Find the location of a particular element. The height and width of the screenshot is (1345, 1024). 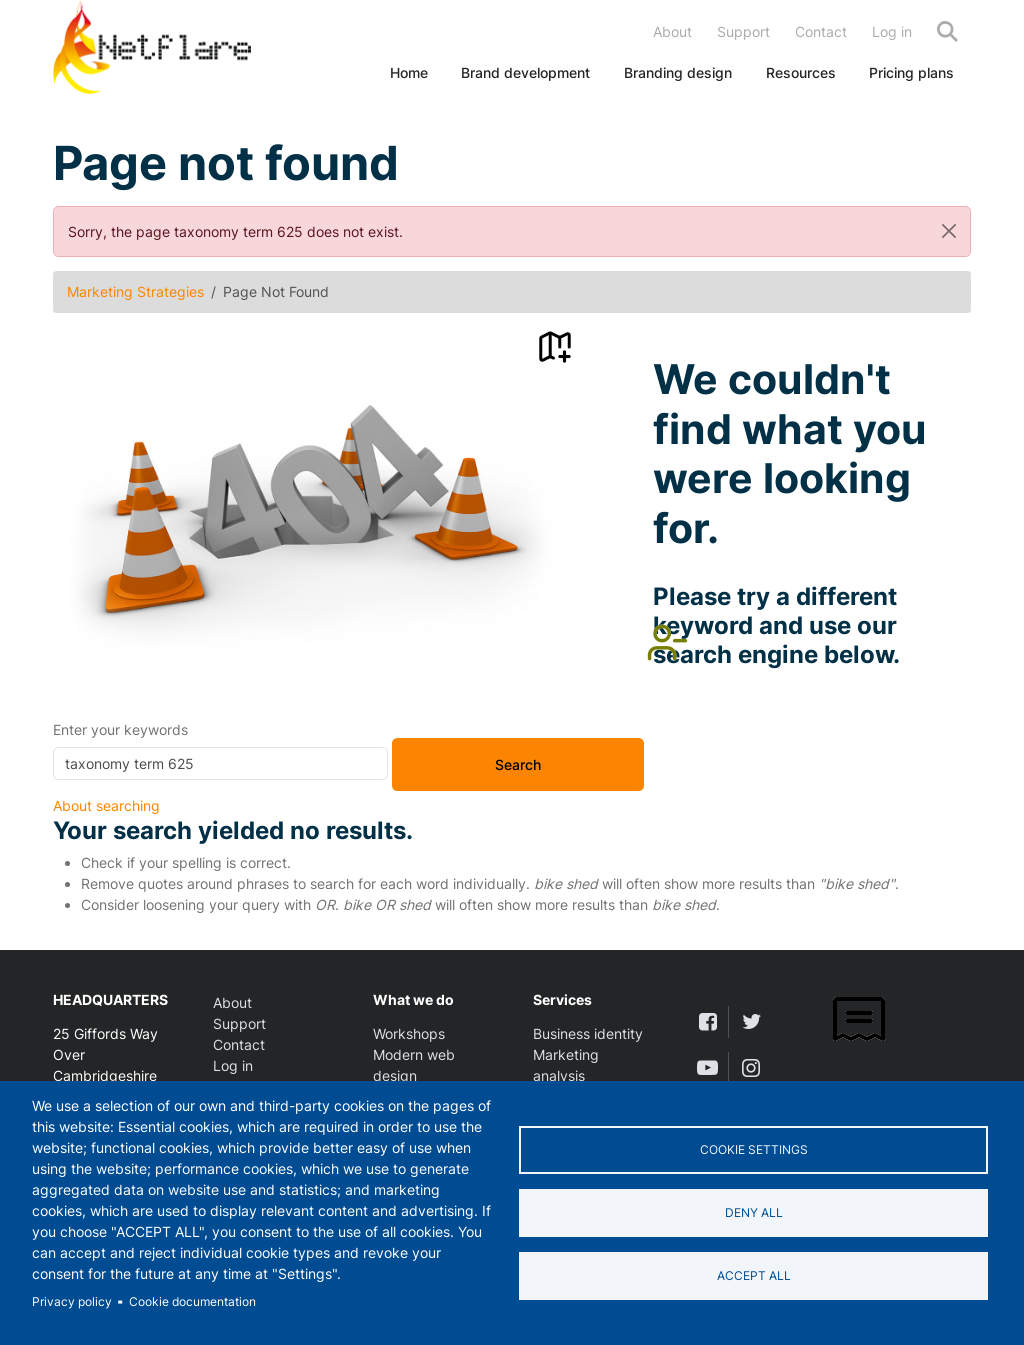

view purchase receipt or transaction history is located at coordinates (859, 1019).